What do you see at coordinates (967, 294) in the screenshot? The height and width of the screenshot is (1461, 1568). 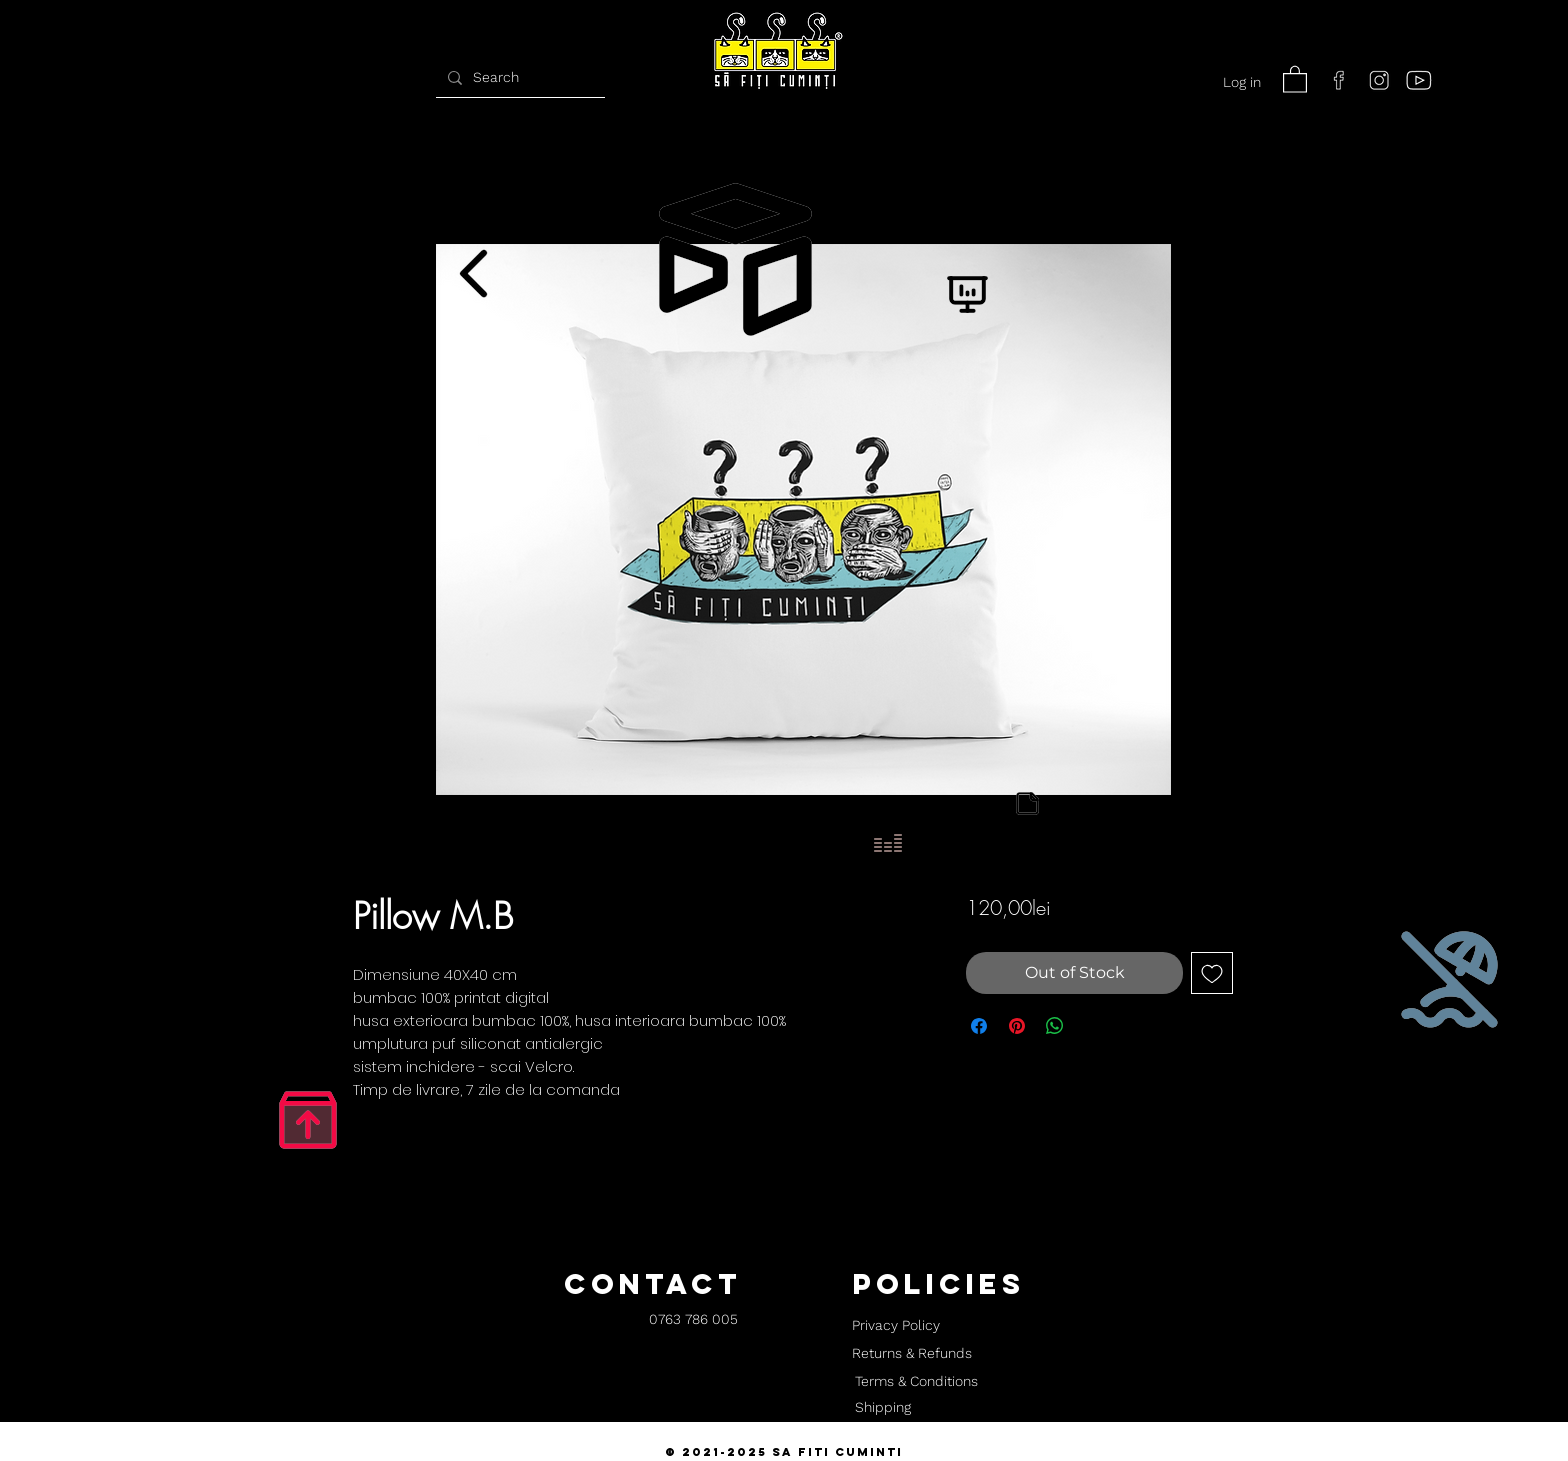 I see `view presentation analytics` at bounding box center [967, 294].